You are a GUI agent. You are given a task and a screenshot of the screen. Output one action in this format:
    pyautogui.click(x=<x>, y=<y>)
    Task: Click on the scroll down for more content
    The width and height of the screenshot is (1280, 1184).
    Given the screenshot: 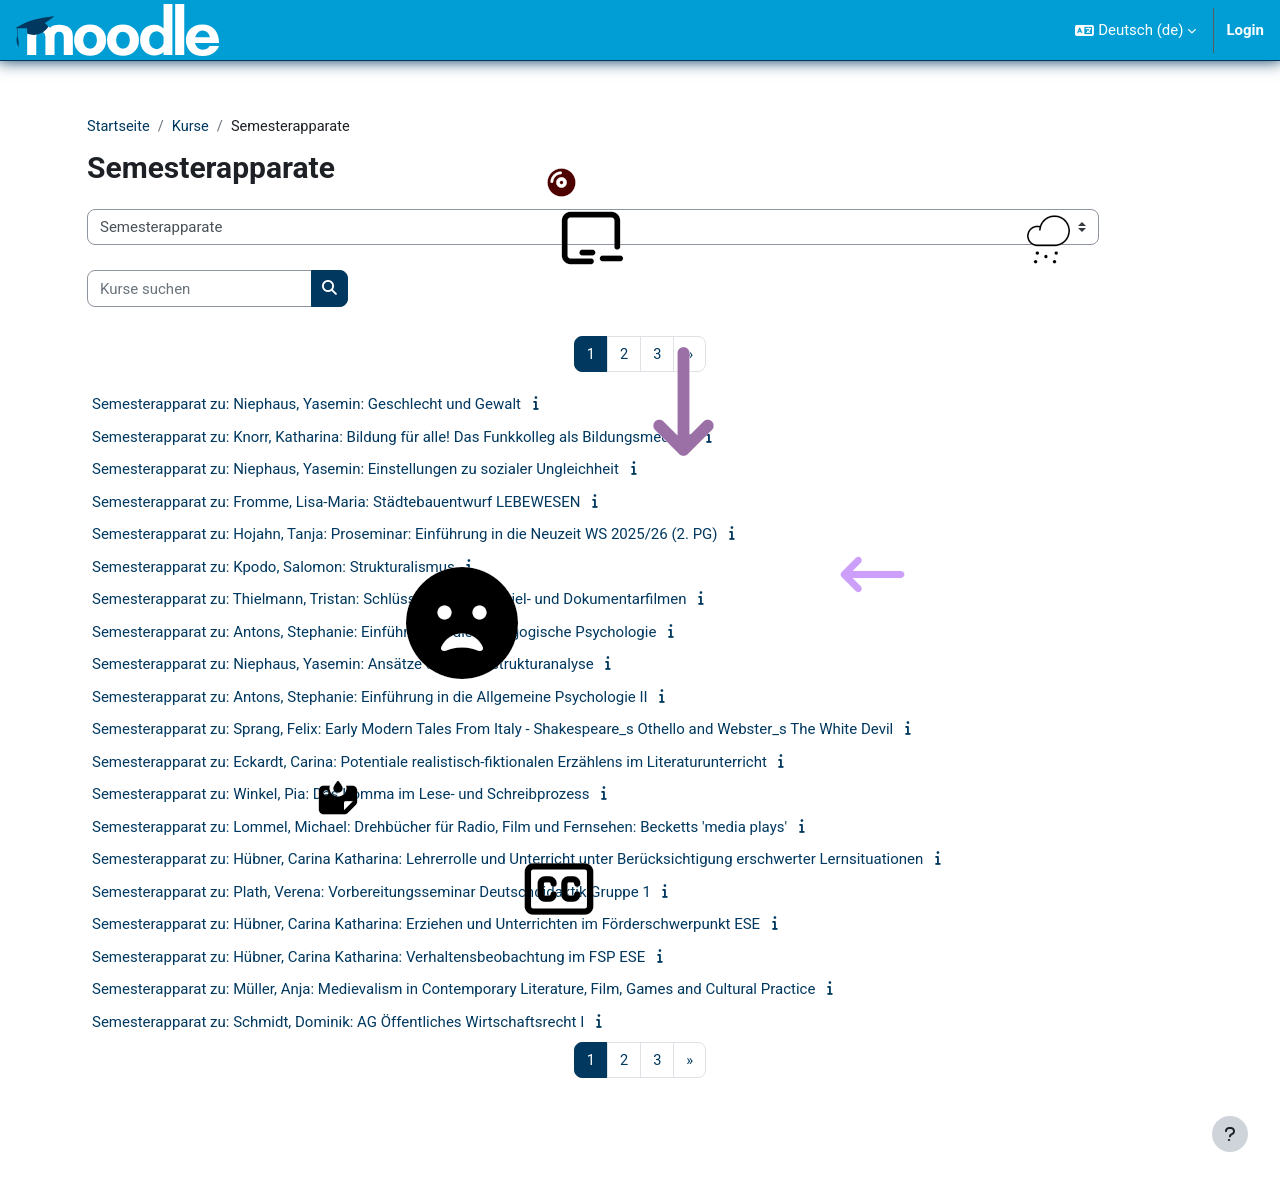 What is the action you would take?
    pyautogui.click(x=683, y=401)
    